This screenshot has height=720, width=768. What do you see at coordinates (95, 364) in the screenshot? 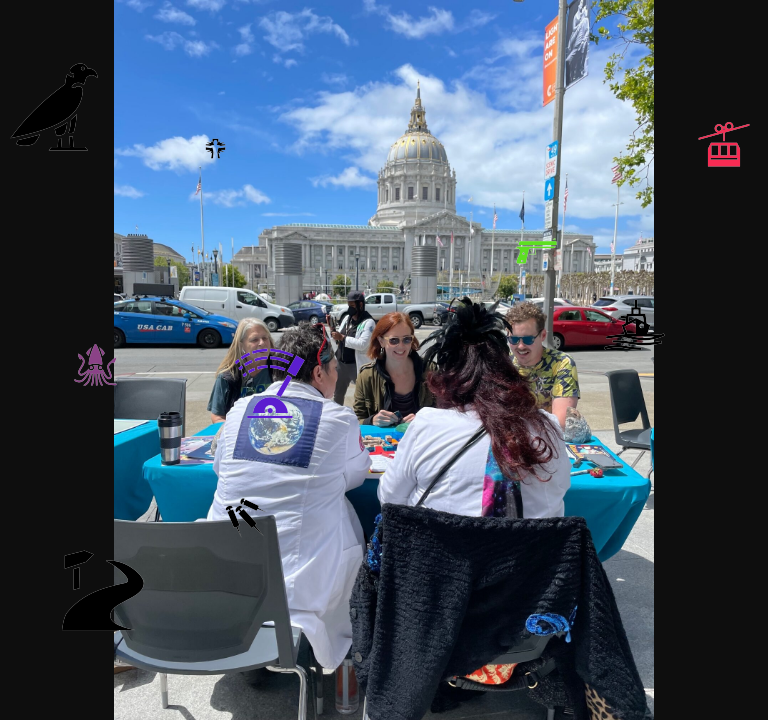
I see `sea creature or ocean-themed game element` at bounding box center [95, 364].